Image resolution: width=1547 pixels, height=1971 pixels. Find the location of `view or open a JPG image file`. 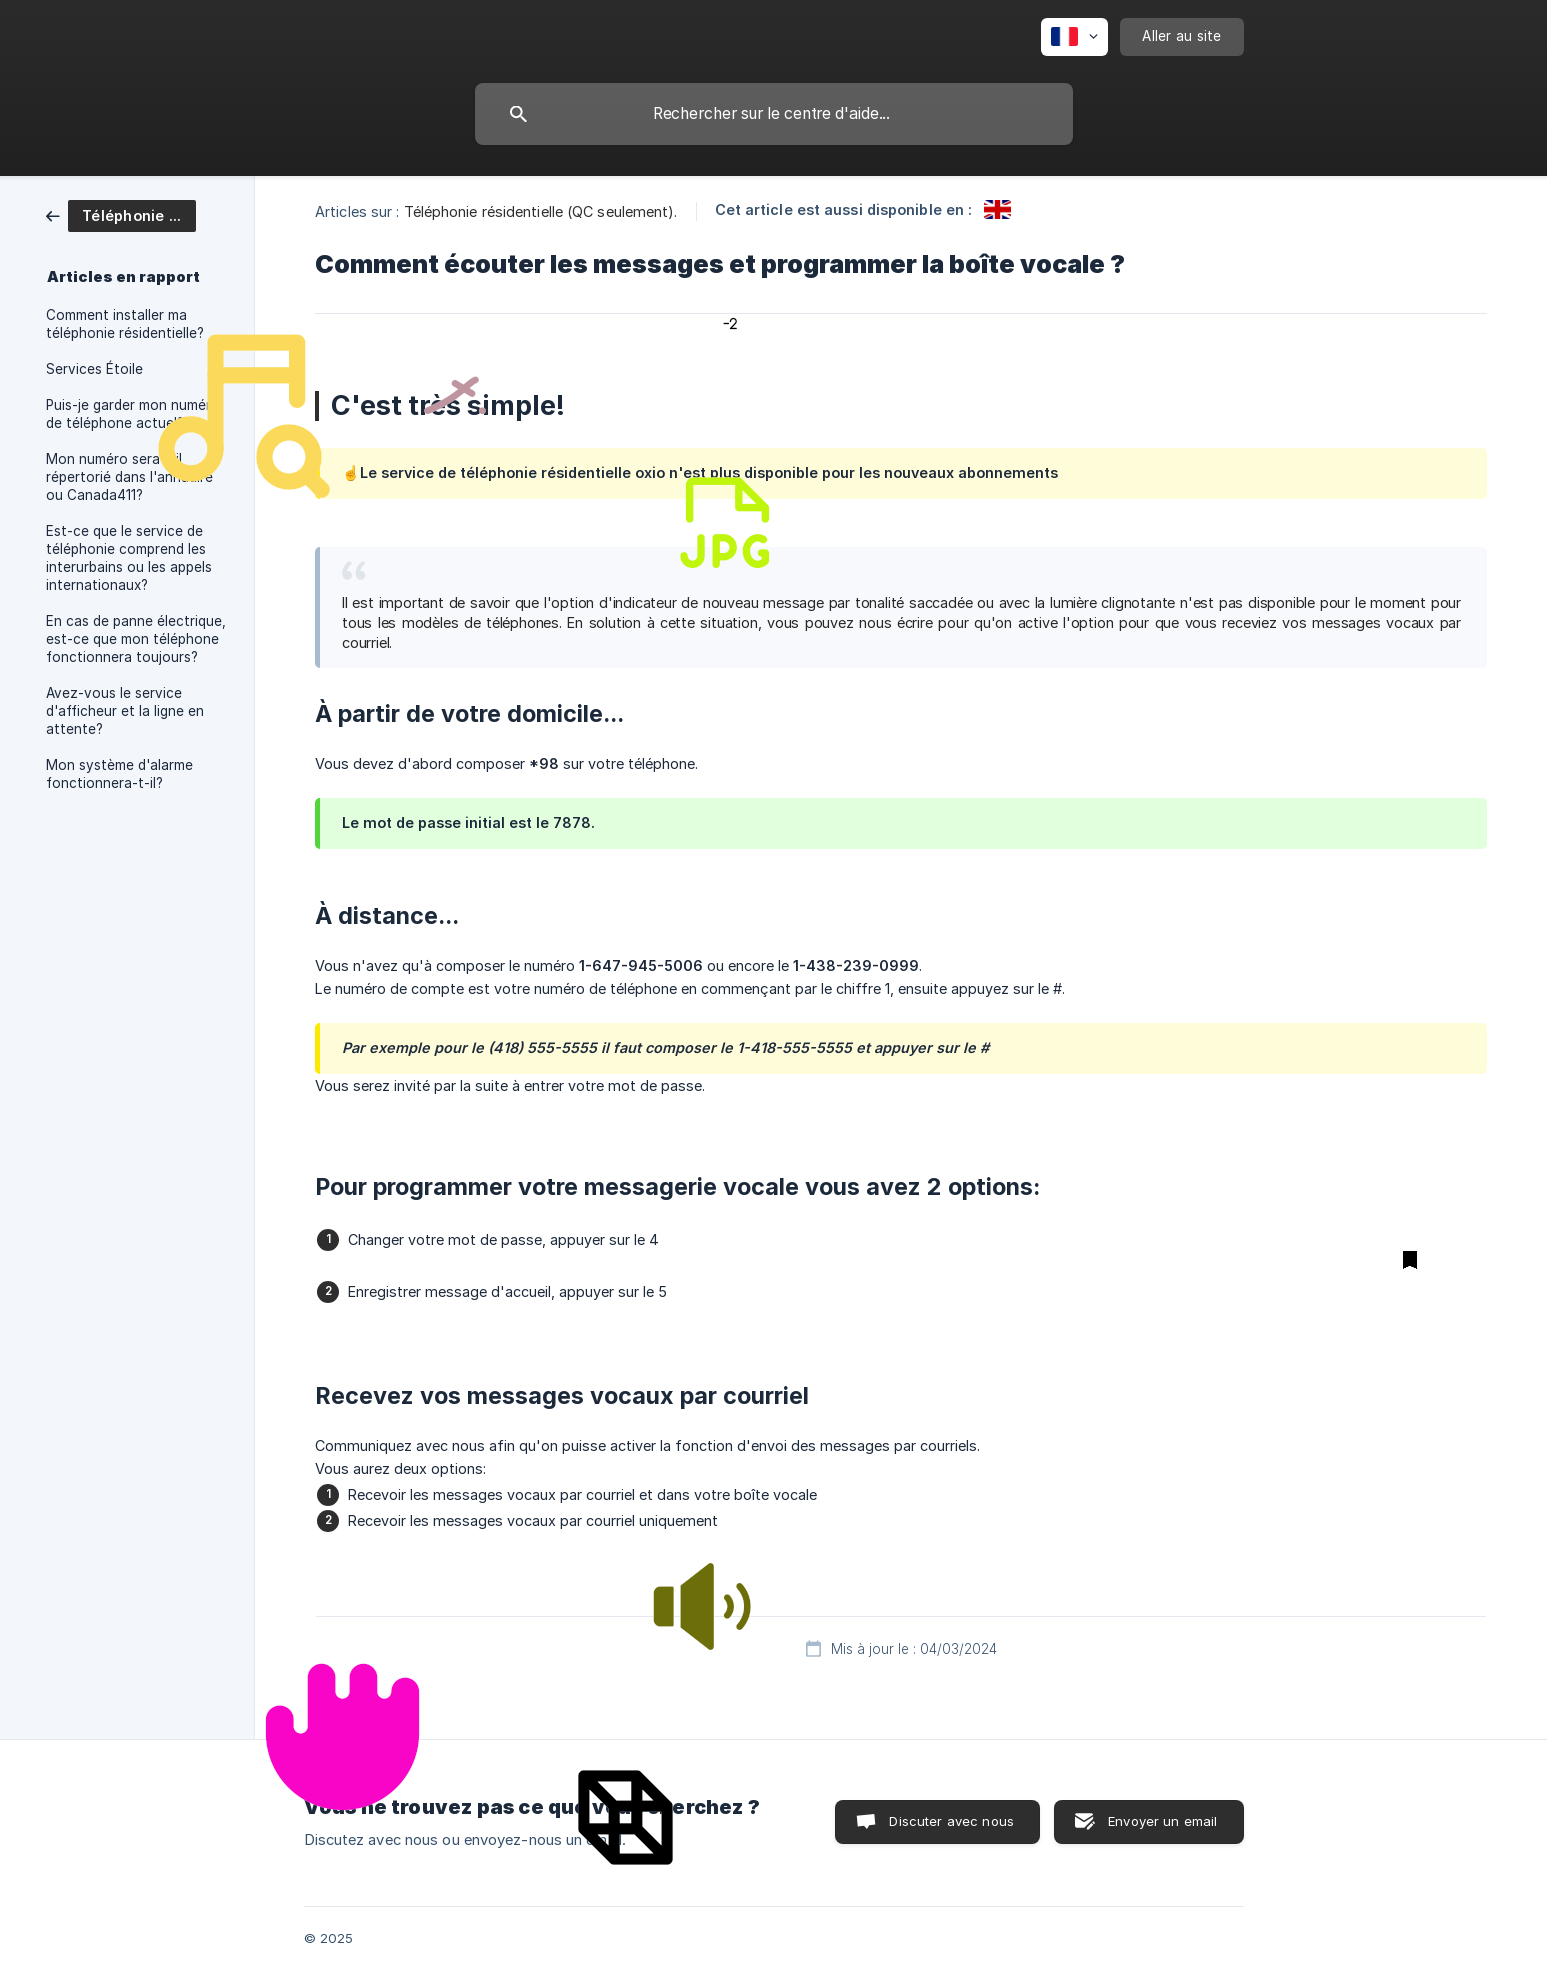

view or open a JPG image file is located at coordinates (727, 526).